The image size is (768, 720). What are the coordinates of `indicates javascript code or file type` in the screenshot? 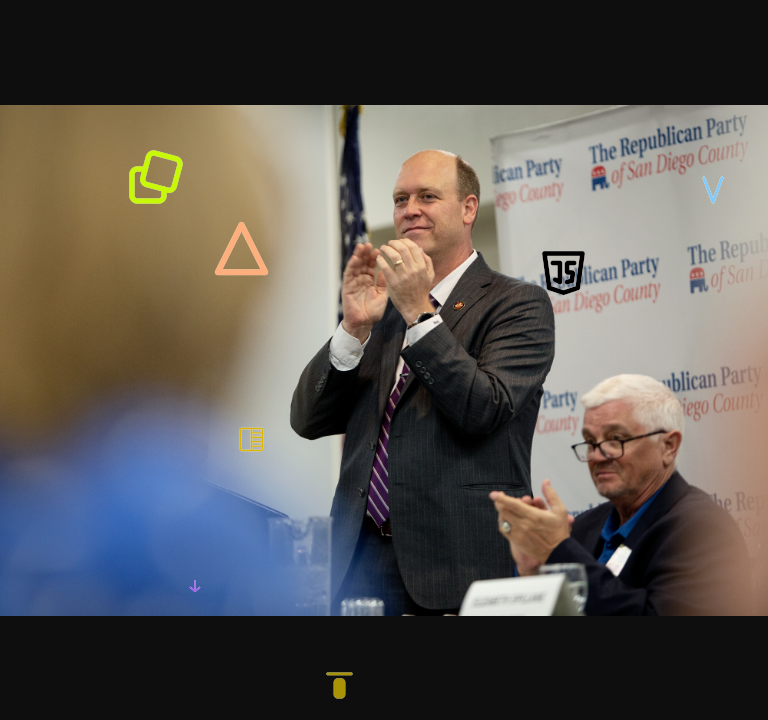 It's located at (563, 272).